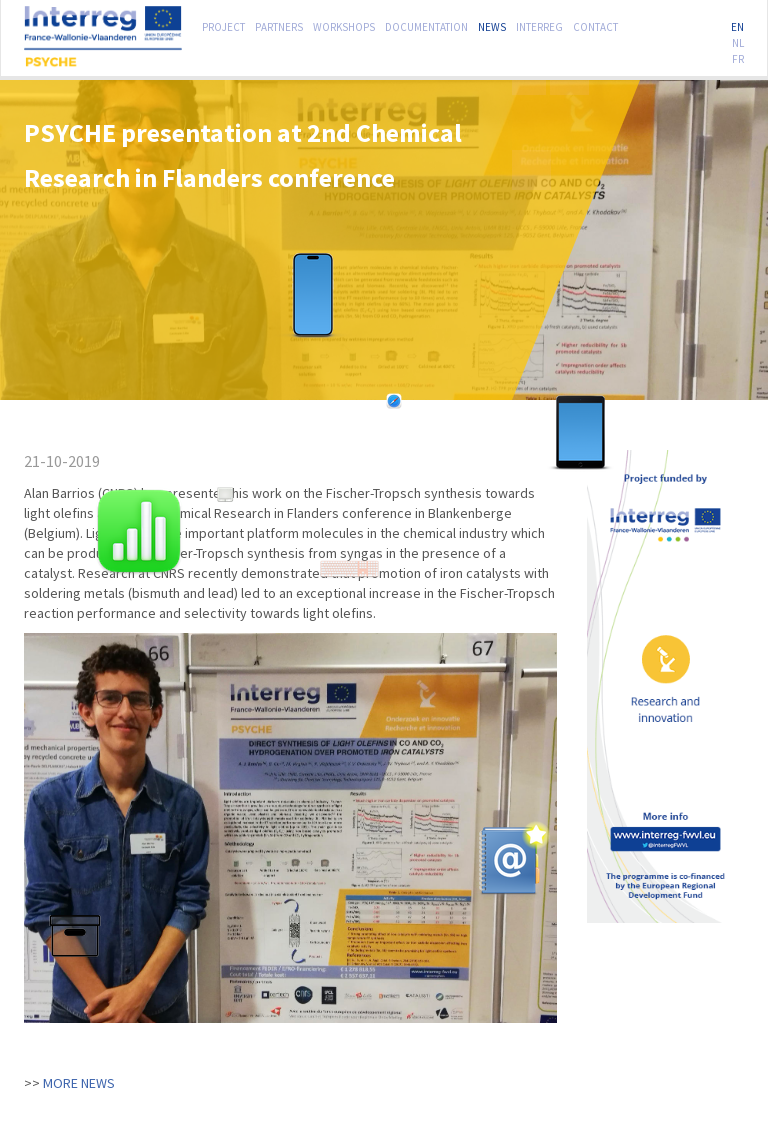  I want to click on open Numbers spreadsheet app, so click(139, 531).